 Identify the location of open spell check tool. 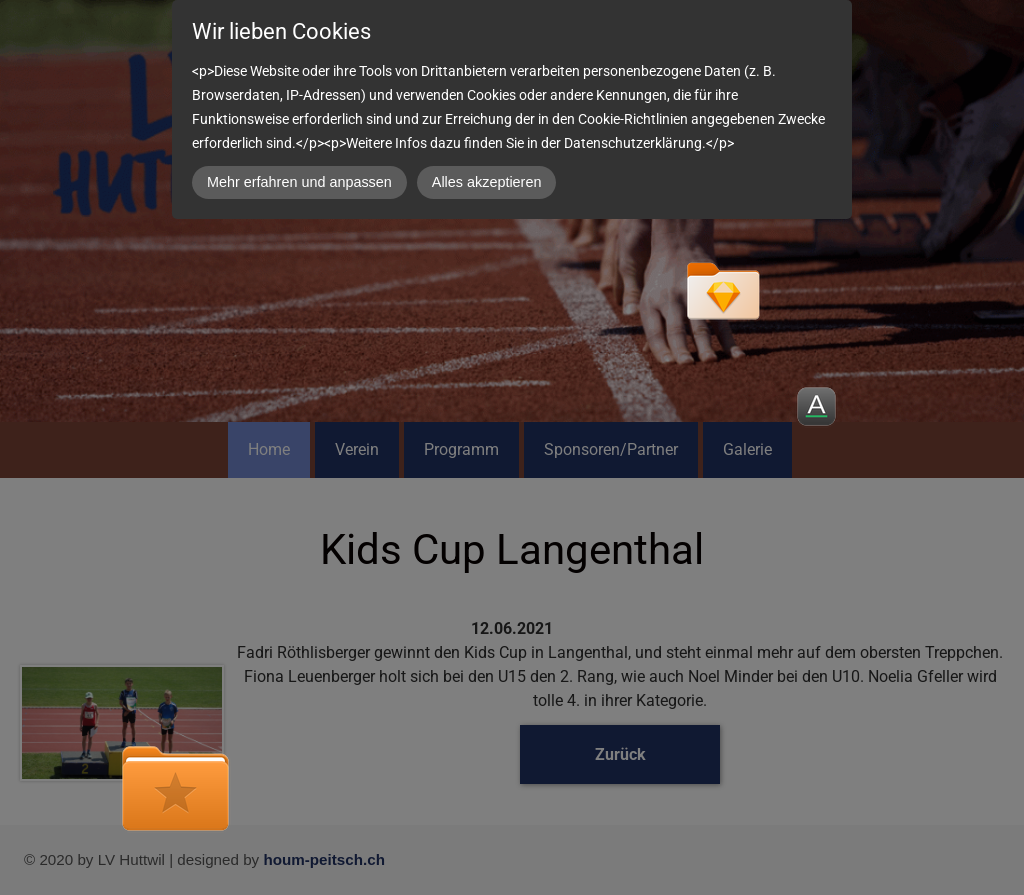
(816, 406).